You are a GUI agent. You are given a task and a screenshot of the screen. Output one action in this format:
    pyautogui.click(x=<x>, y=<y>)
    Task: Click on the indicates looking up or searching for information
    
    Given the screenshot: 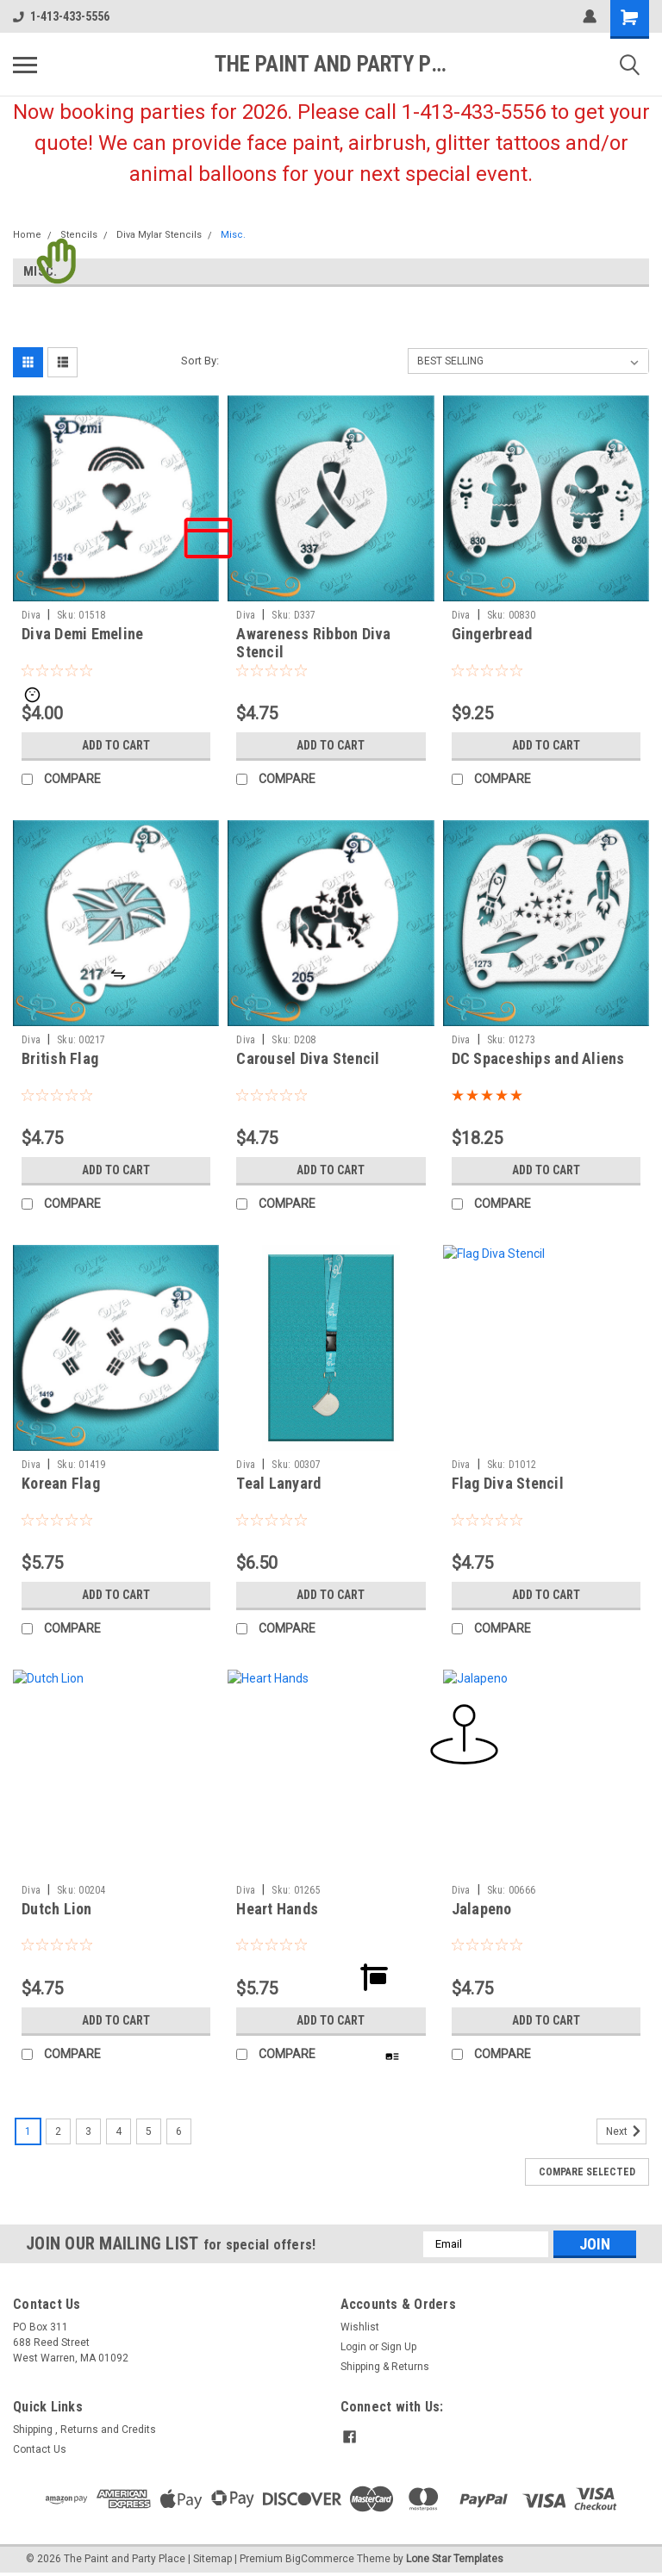 What is the action you would take?
    pyautogui.click(x=32, y=694)
    